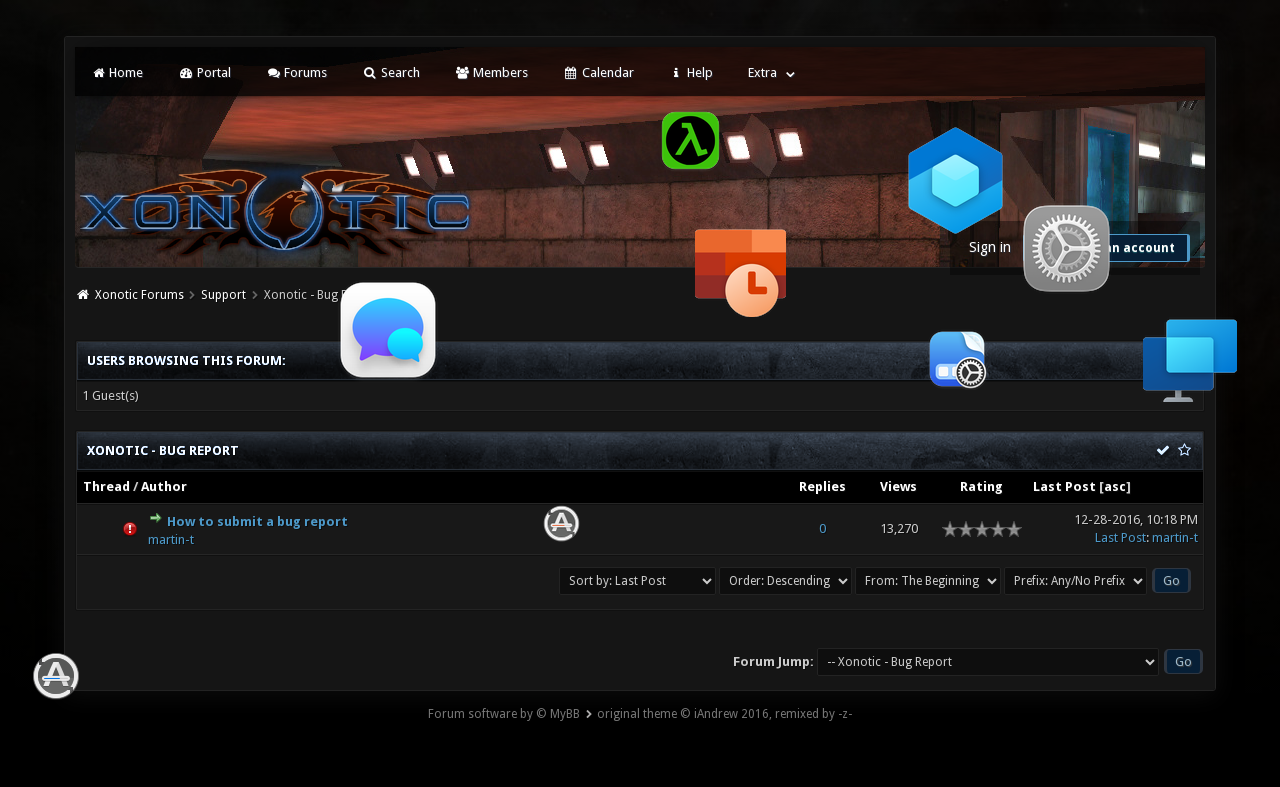  What do you see at coordinates (955, 180) in the screenshot?
I see `open assist2 application` at bounding box center [955, 180].